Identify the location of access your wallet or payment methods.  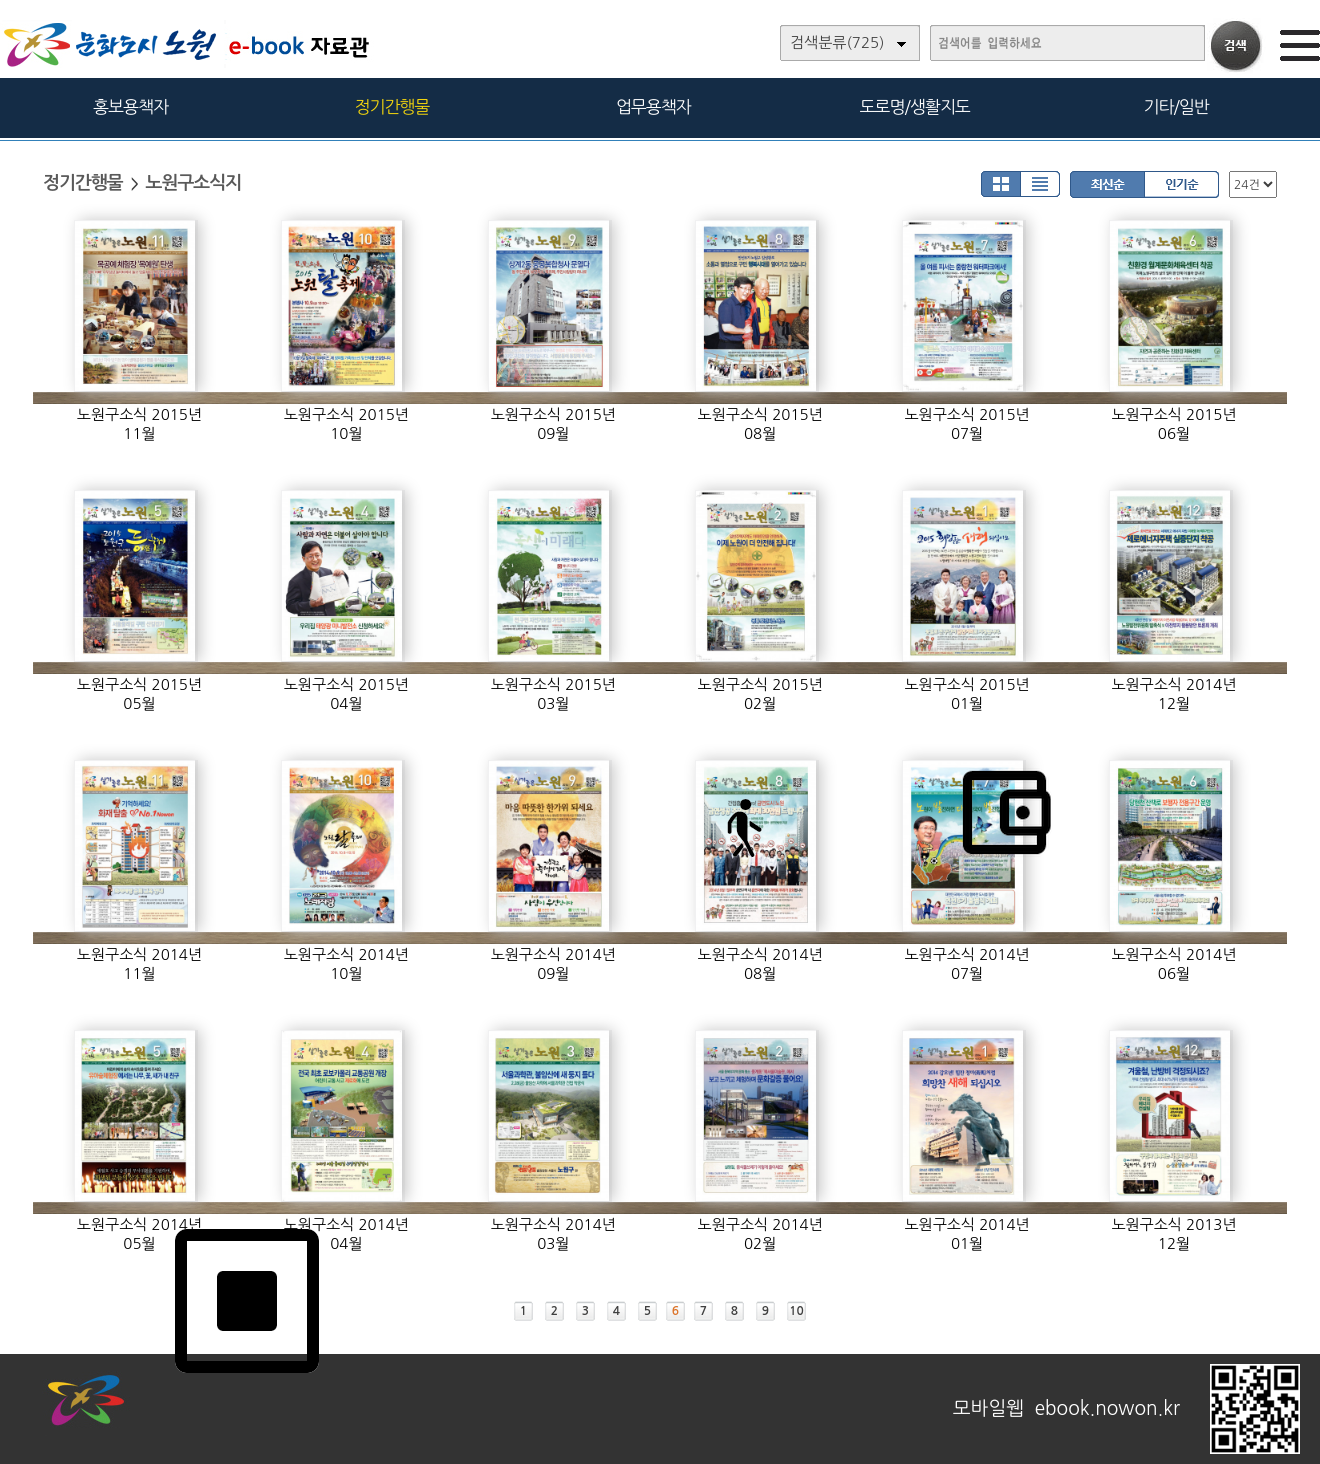
(1004, 812).